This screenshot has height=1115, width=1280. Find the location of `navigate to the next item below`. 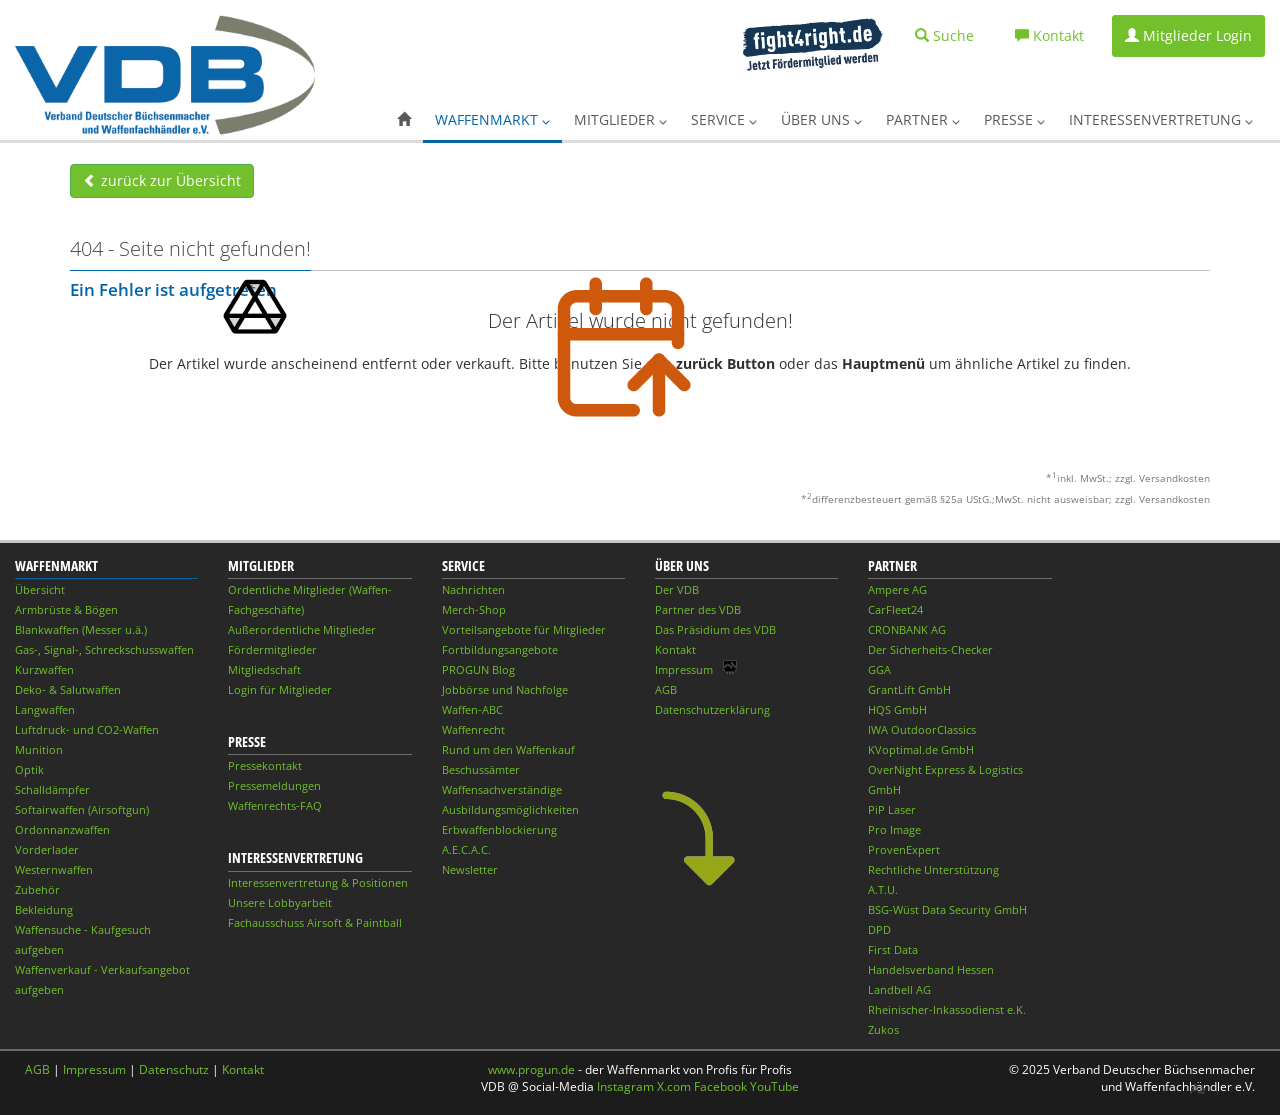

navigate to the next item below is located at coordinates (698, 838).